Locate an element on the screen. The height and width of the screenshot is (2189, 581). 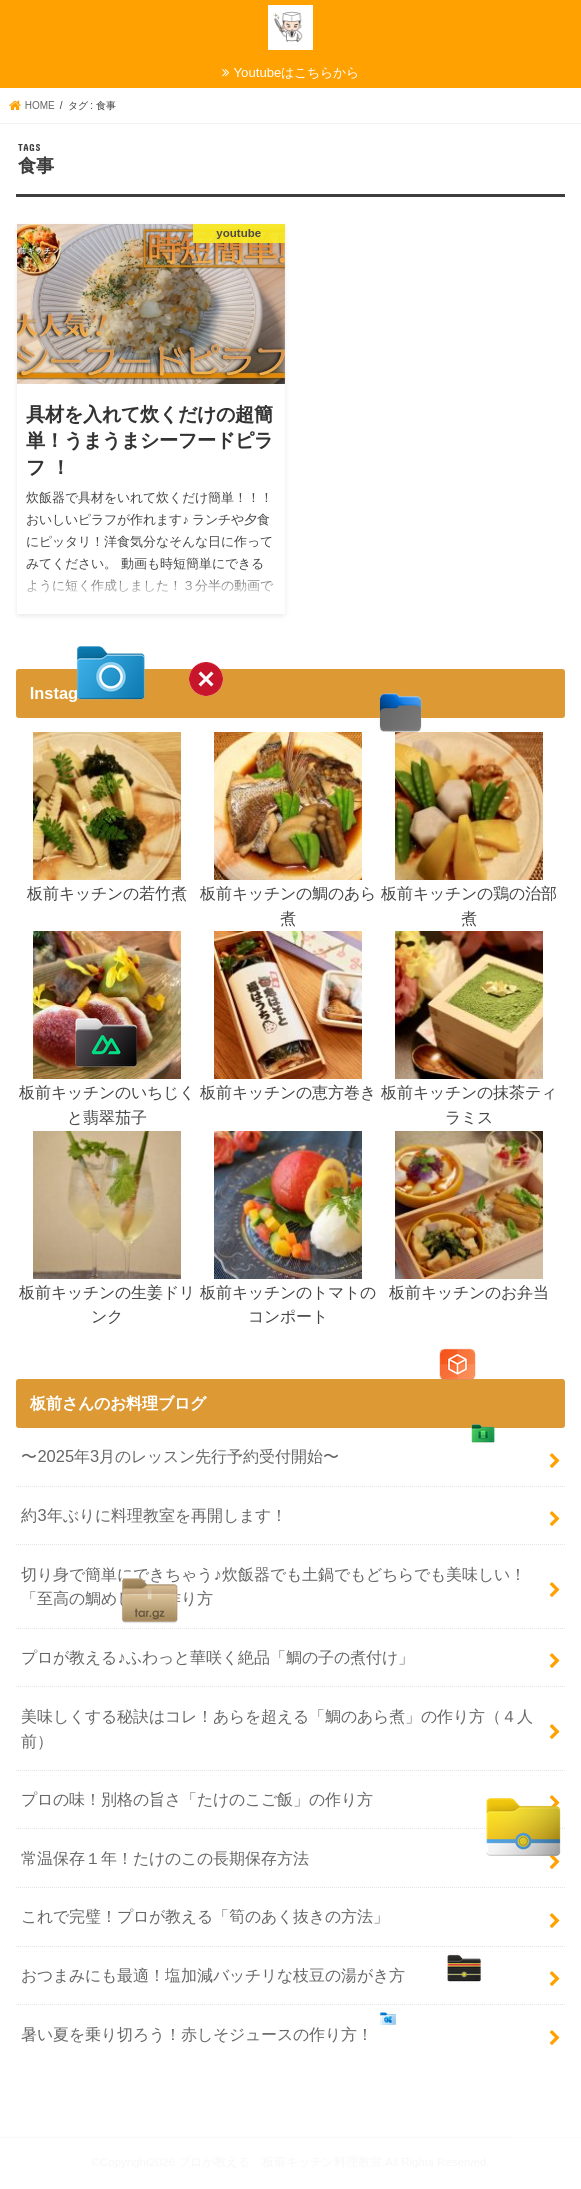
open microsoft exchange folder is located at coordinates (388, 2019).